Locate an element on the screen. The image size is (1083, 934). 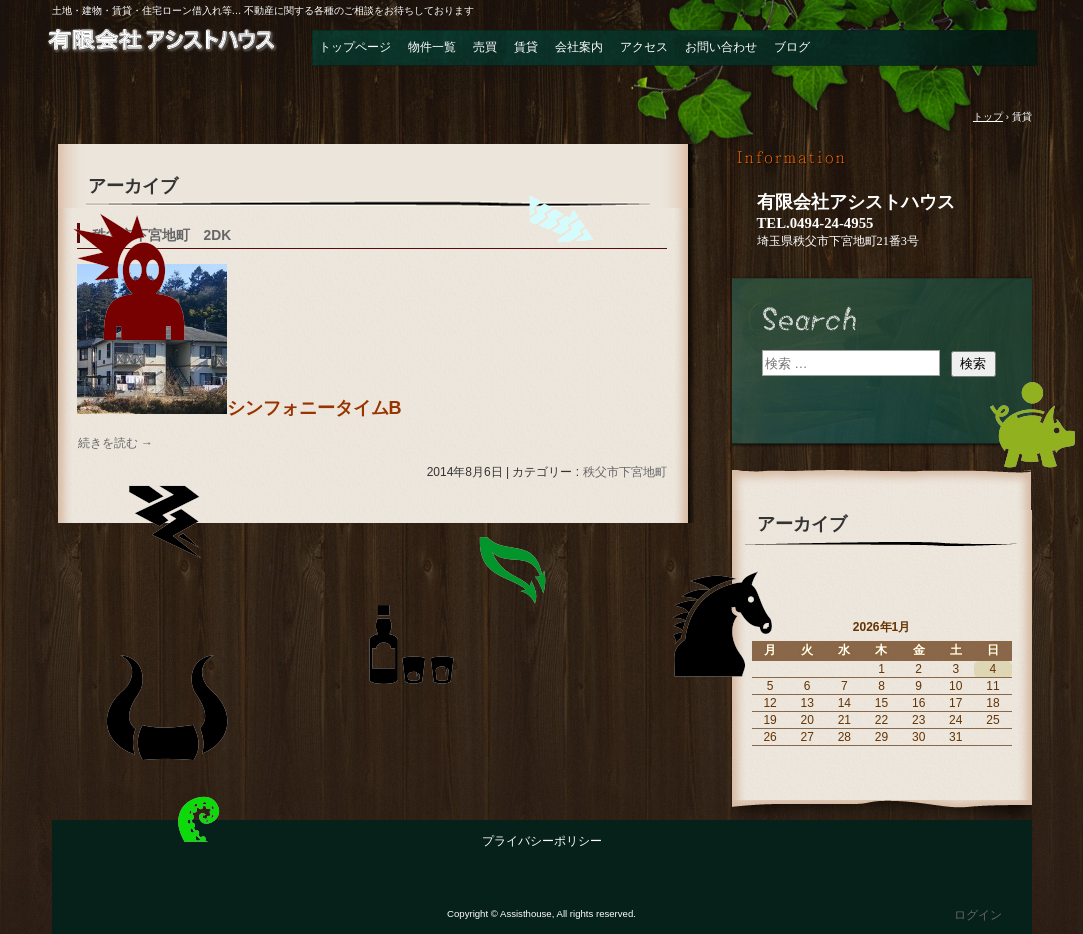
browse alcoholic beverages or bar menu is located at coordinates (411, 644).